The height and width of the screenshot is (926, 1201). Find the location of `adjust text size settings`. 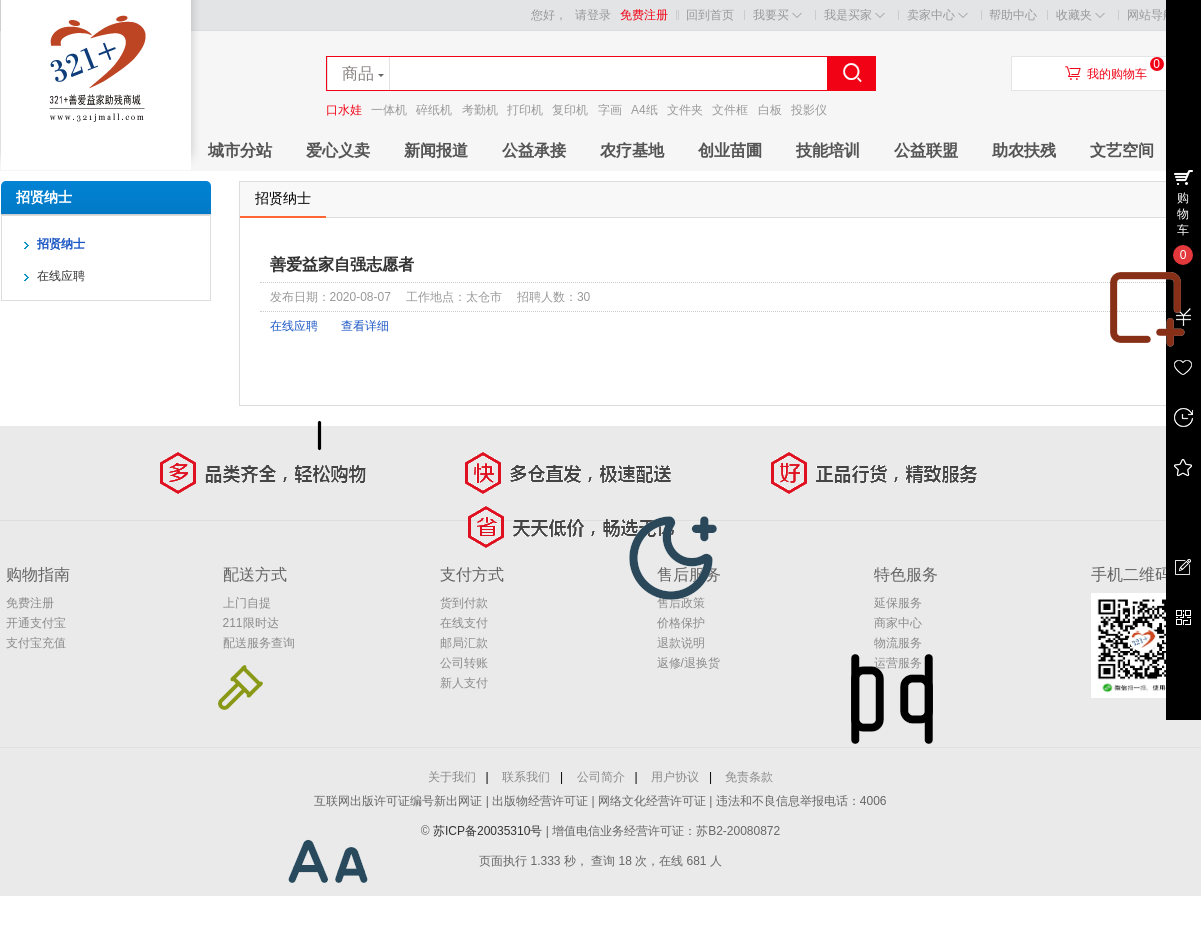

adjust text size settings is located at coordinates (328, 865).